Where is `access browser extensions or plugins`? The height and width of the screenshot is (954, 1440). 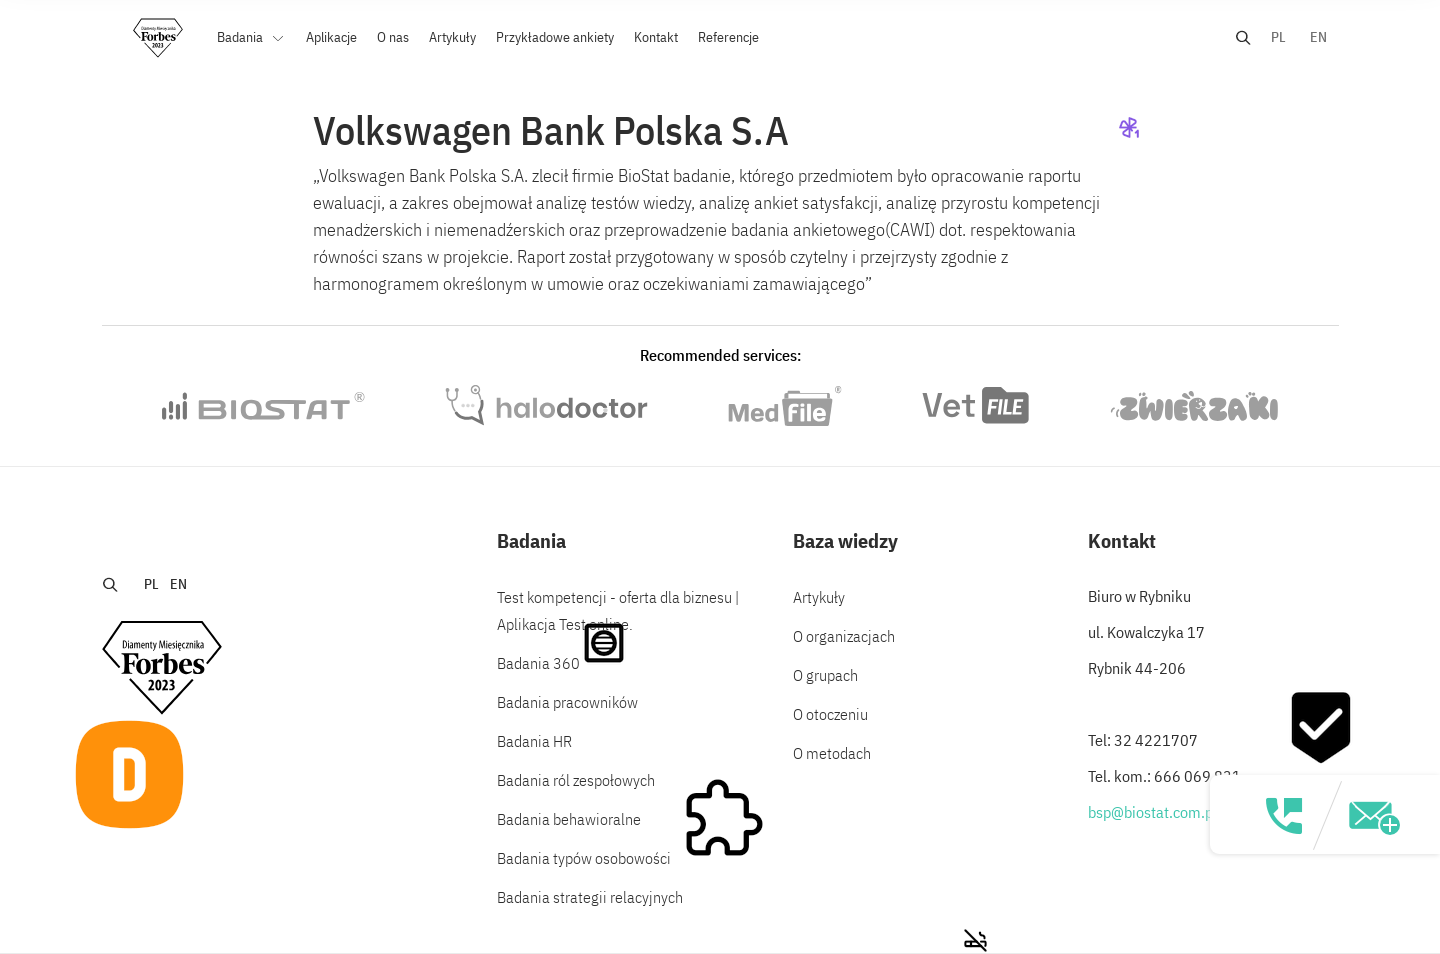
access browser extensions or plugins is located at coordinates (724, 817).